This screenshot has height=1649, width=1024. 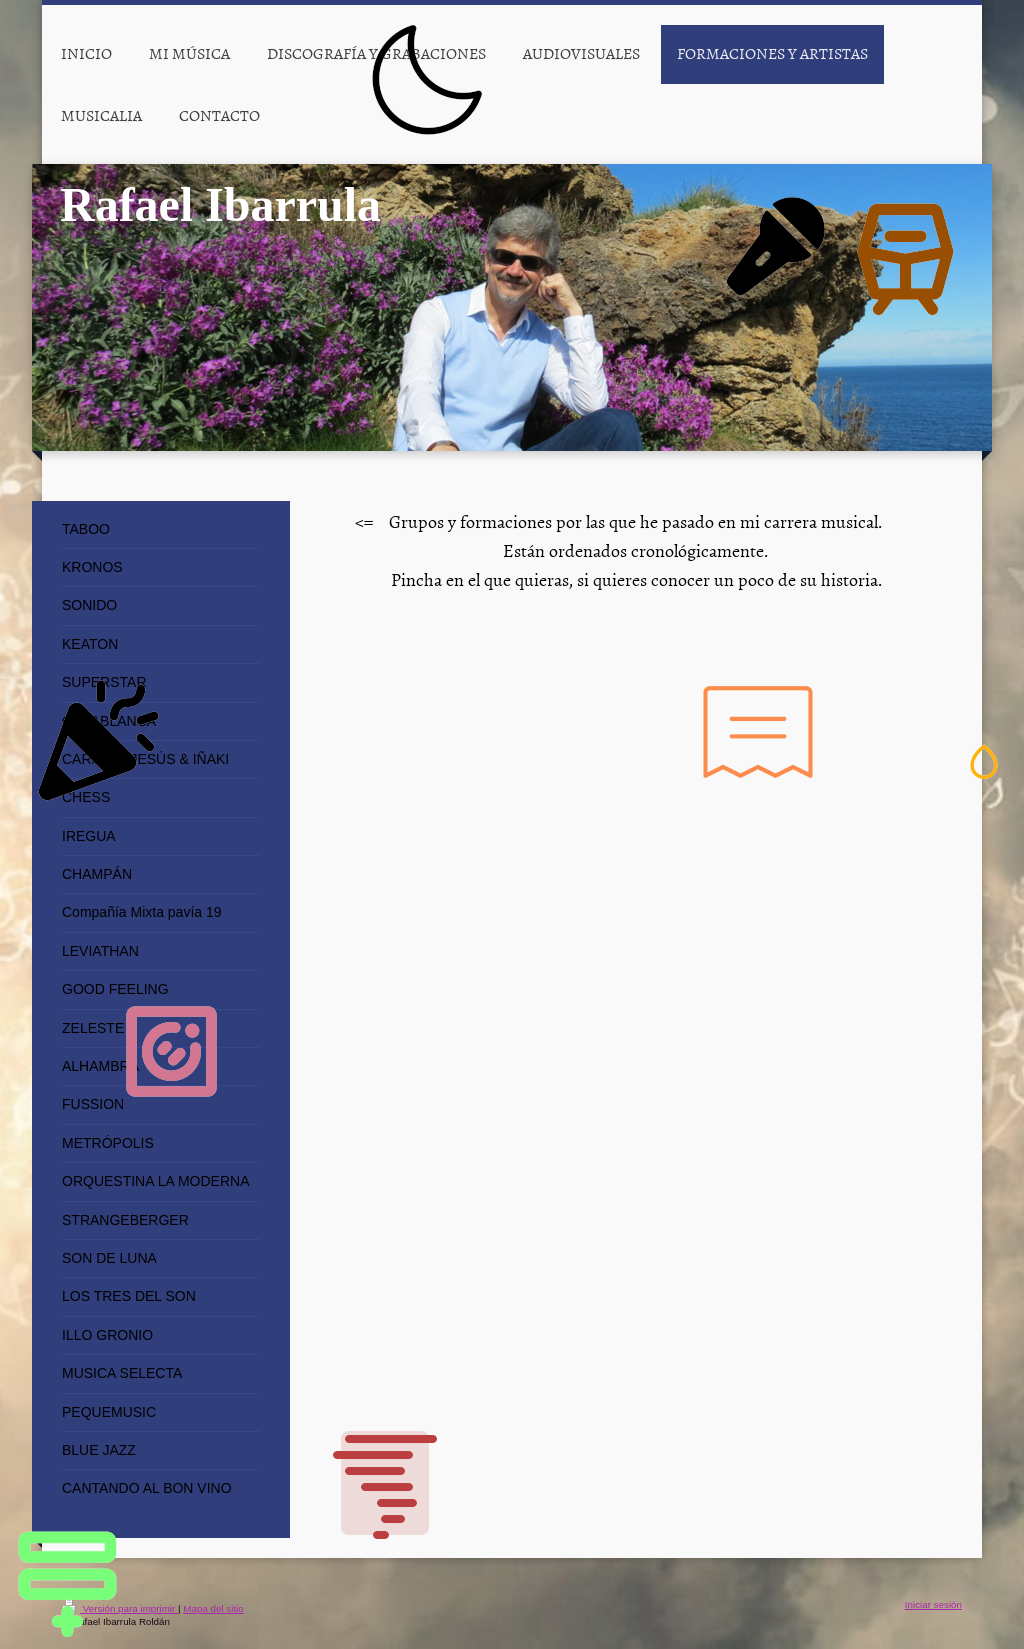 What do you see at coordinates (67, 1576) in the screenshot?
I see `add a new row to the bottom of a table` at bounding box center [67, 1576].